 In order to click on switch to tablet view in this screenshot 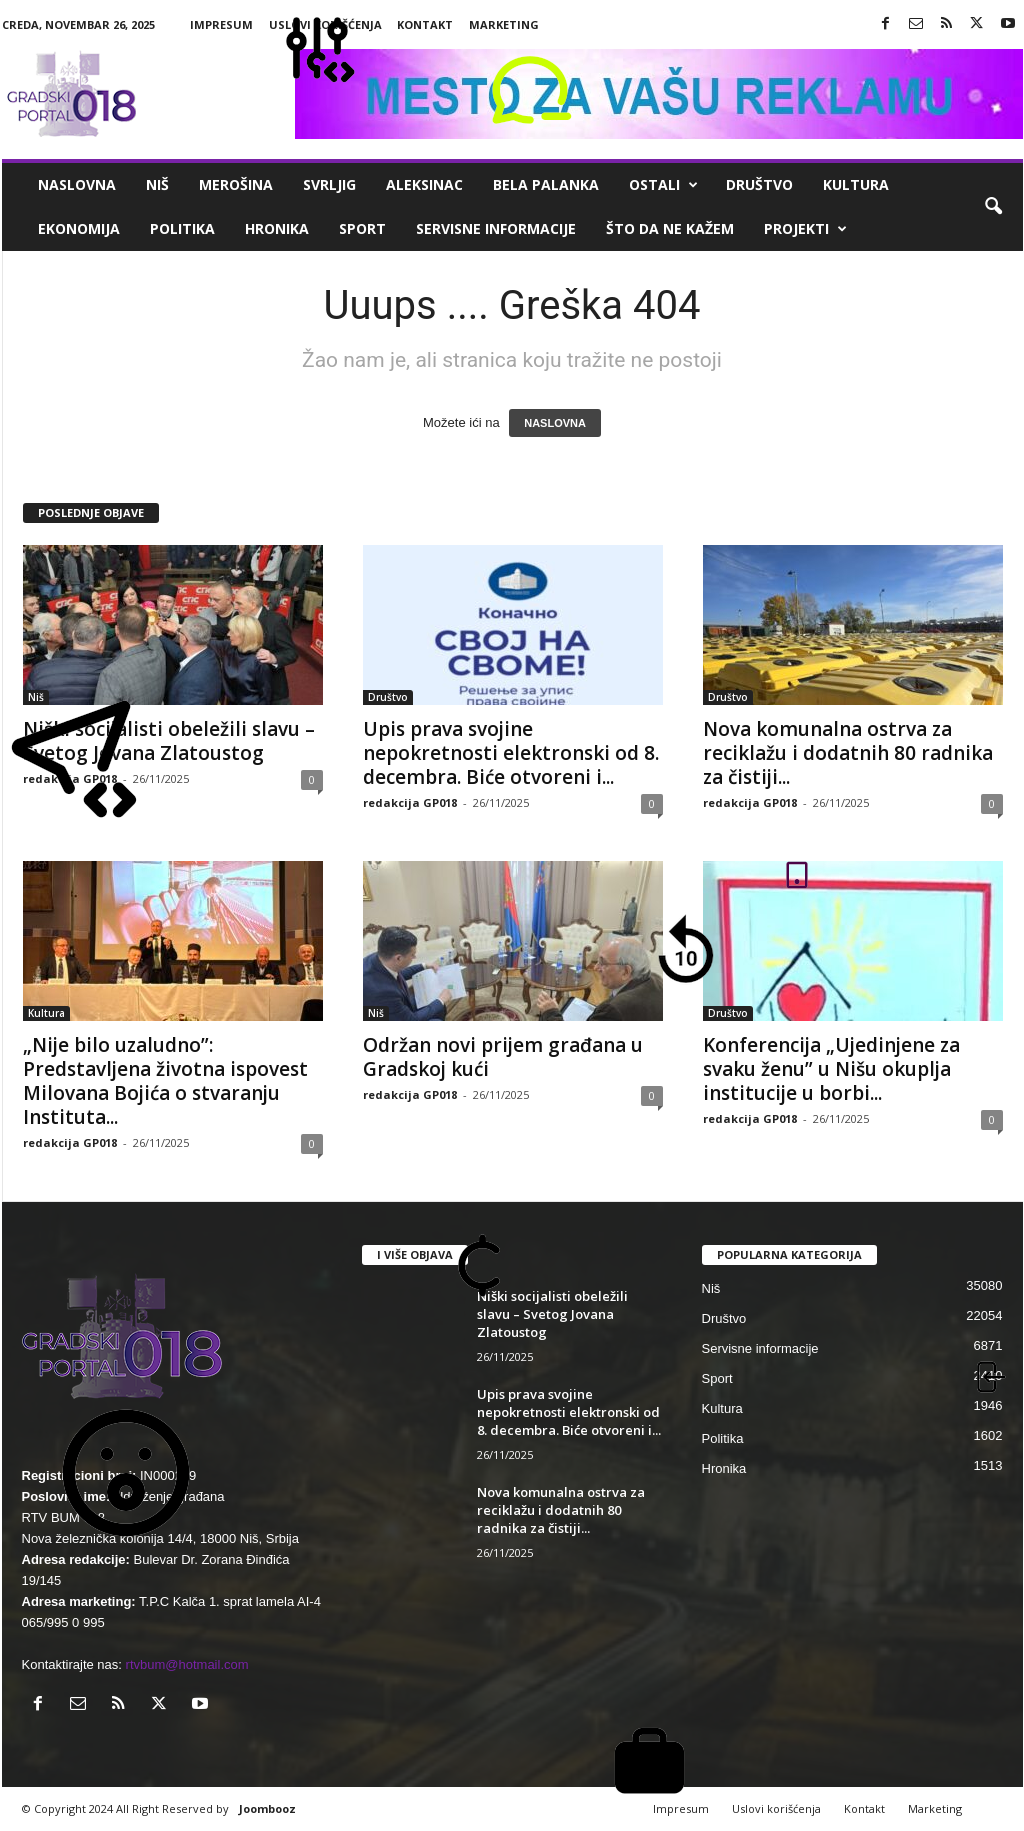, I will do `click(797, 875)`.